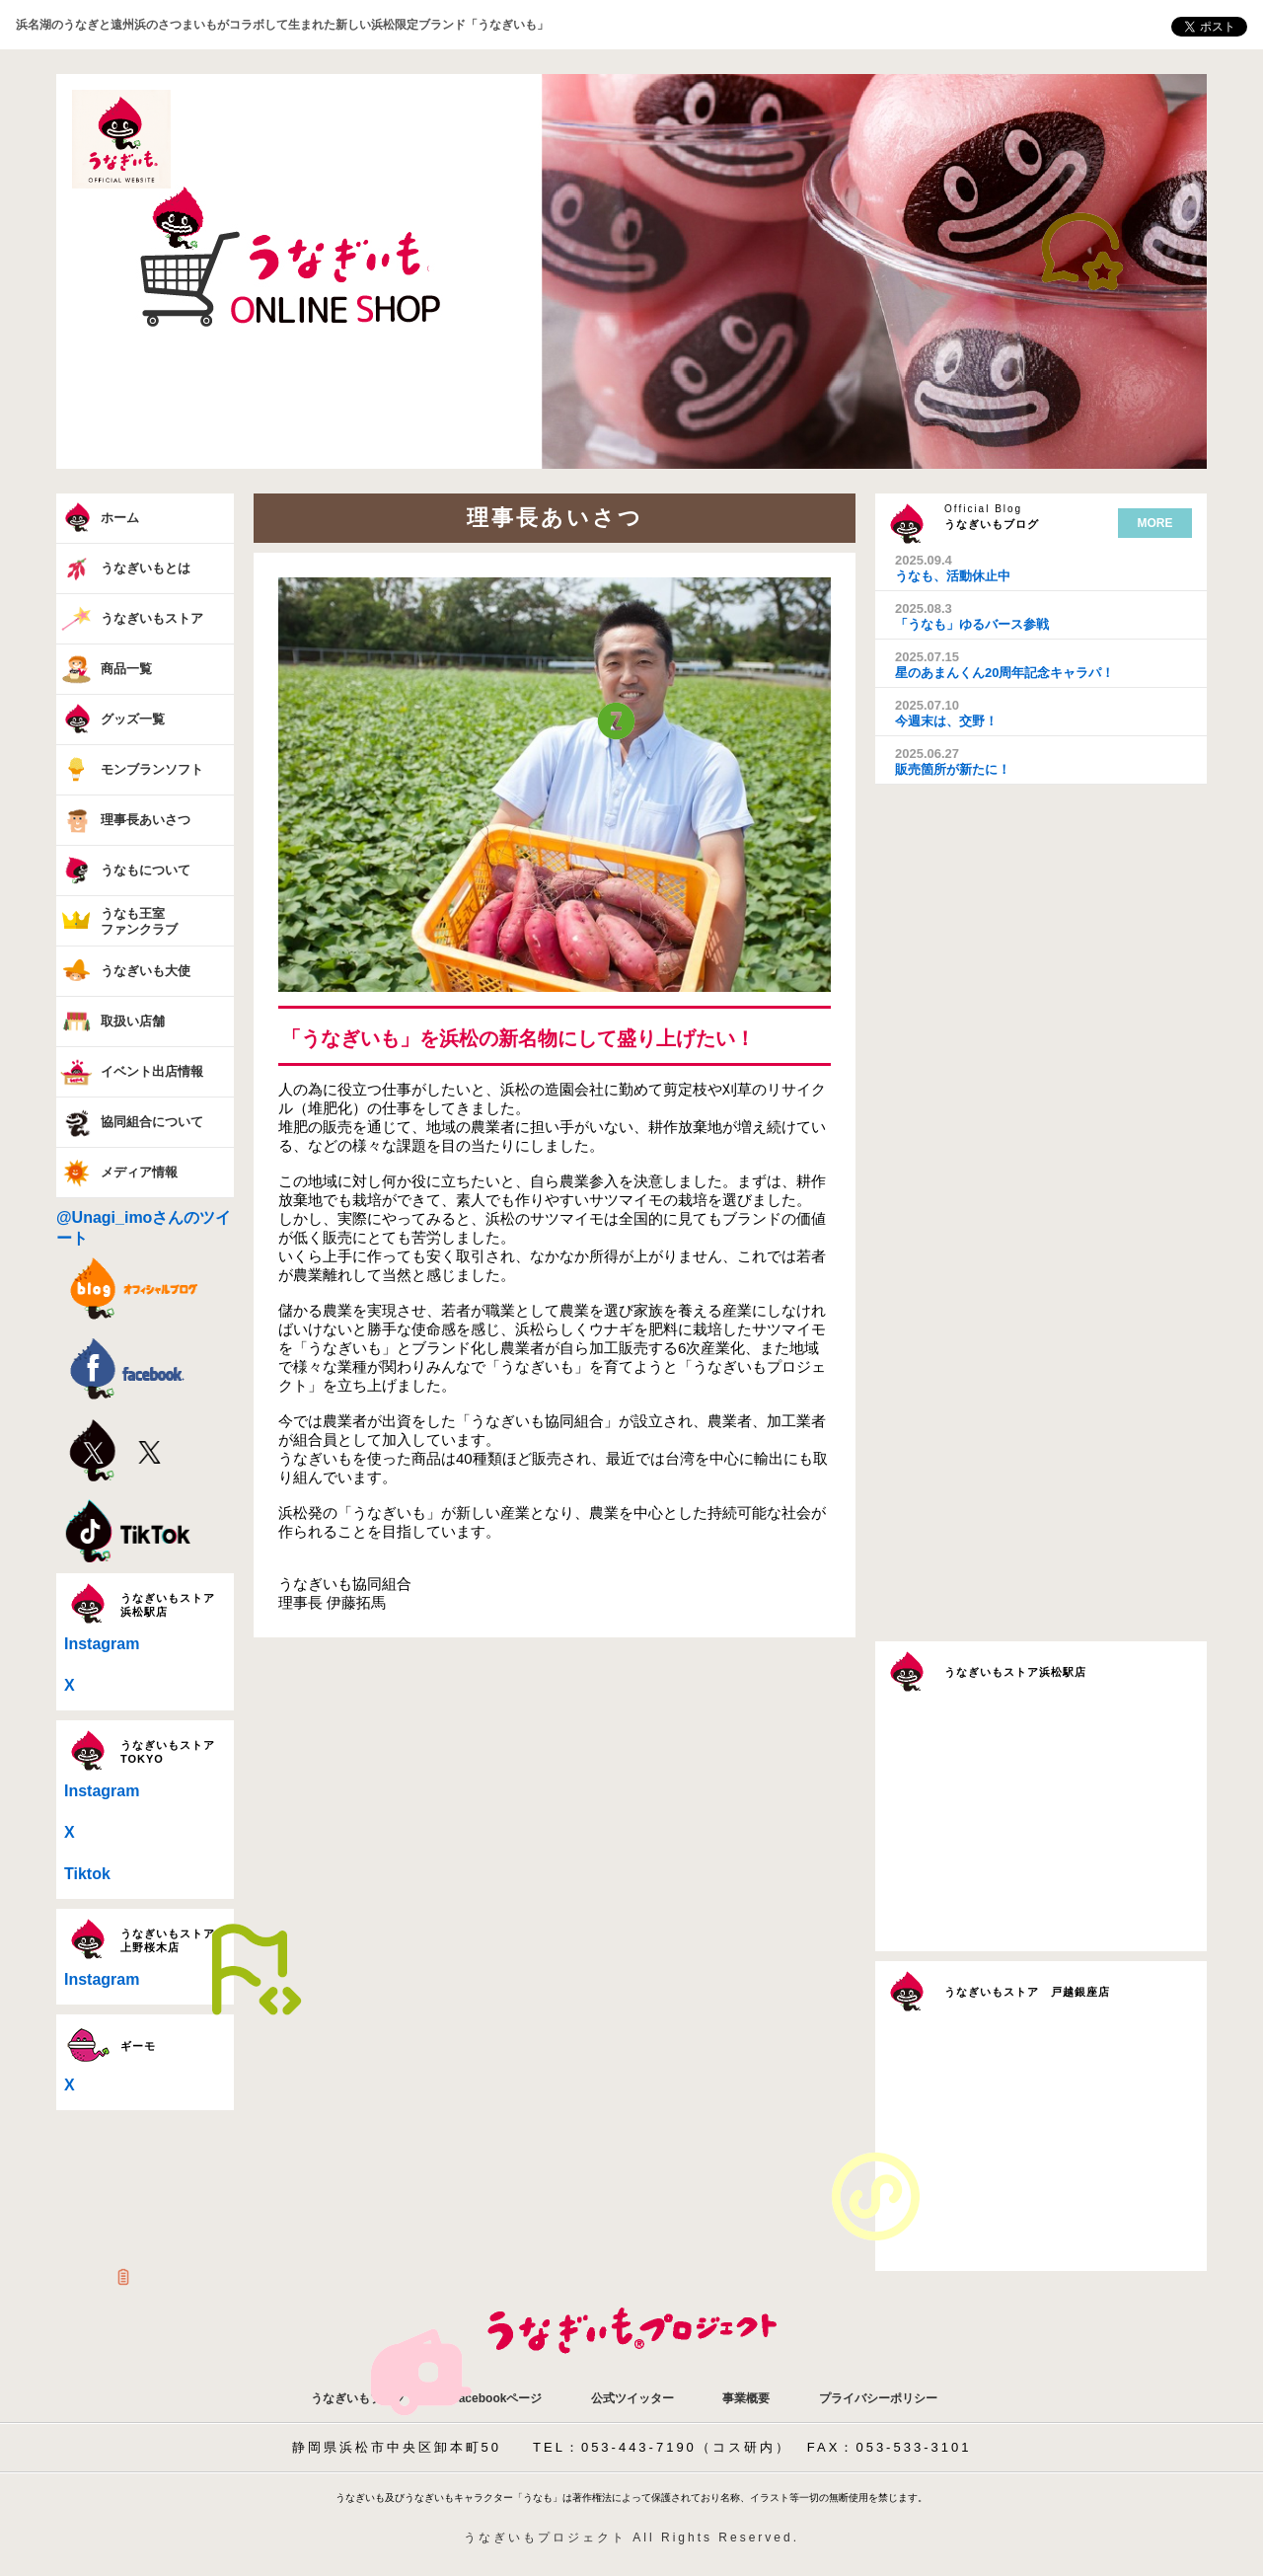 This screenshot has height=2576, width=1263. Describe the element at coordinates (616, 720) in the screenshot. I see `indicates a "Z" category or alphabetical section` at that location.